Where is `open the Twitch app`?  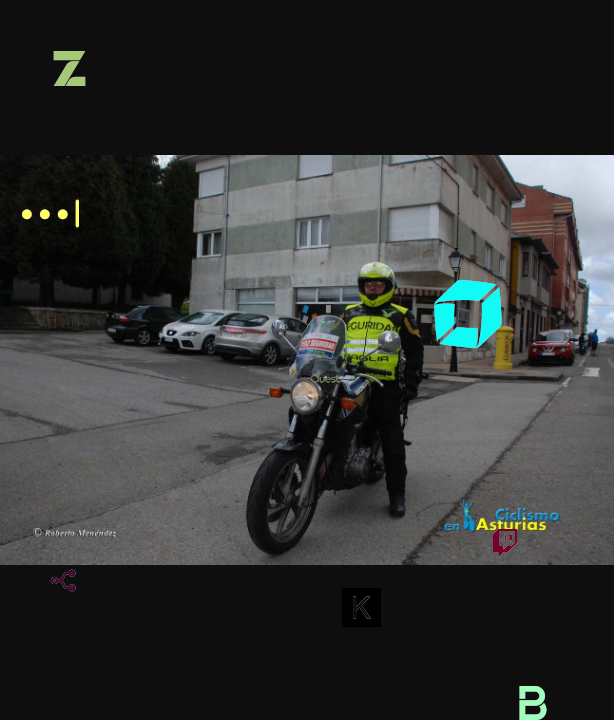
open the Twitch app is located at coordinates (505, 543).